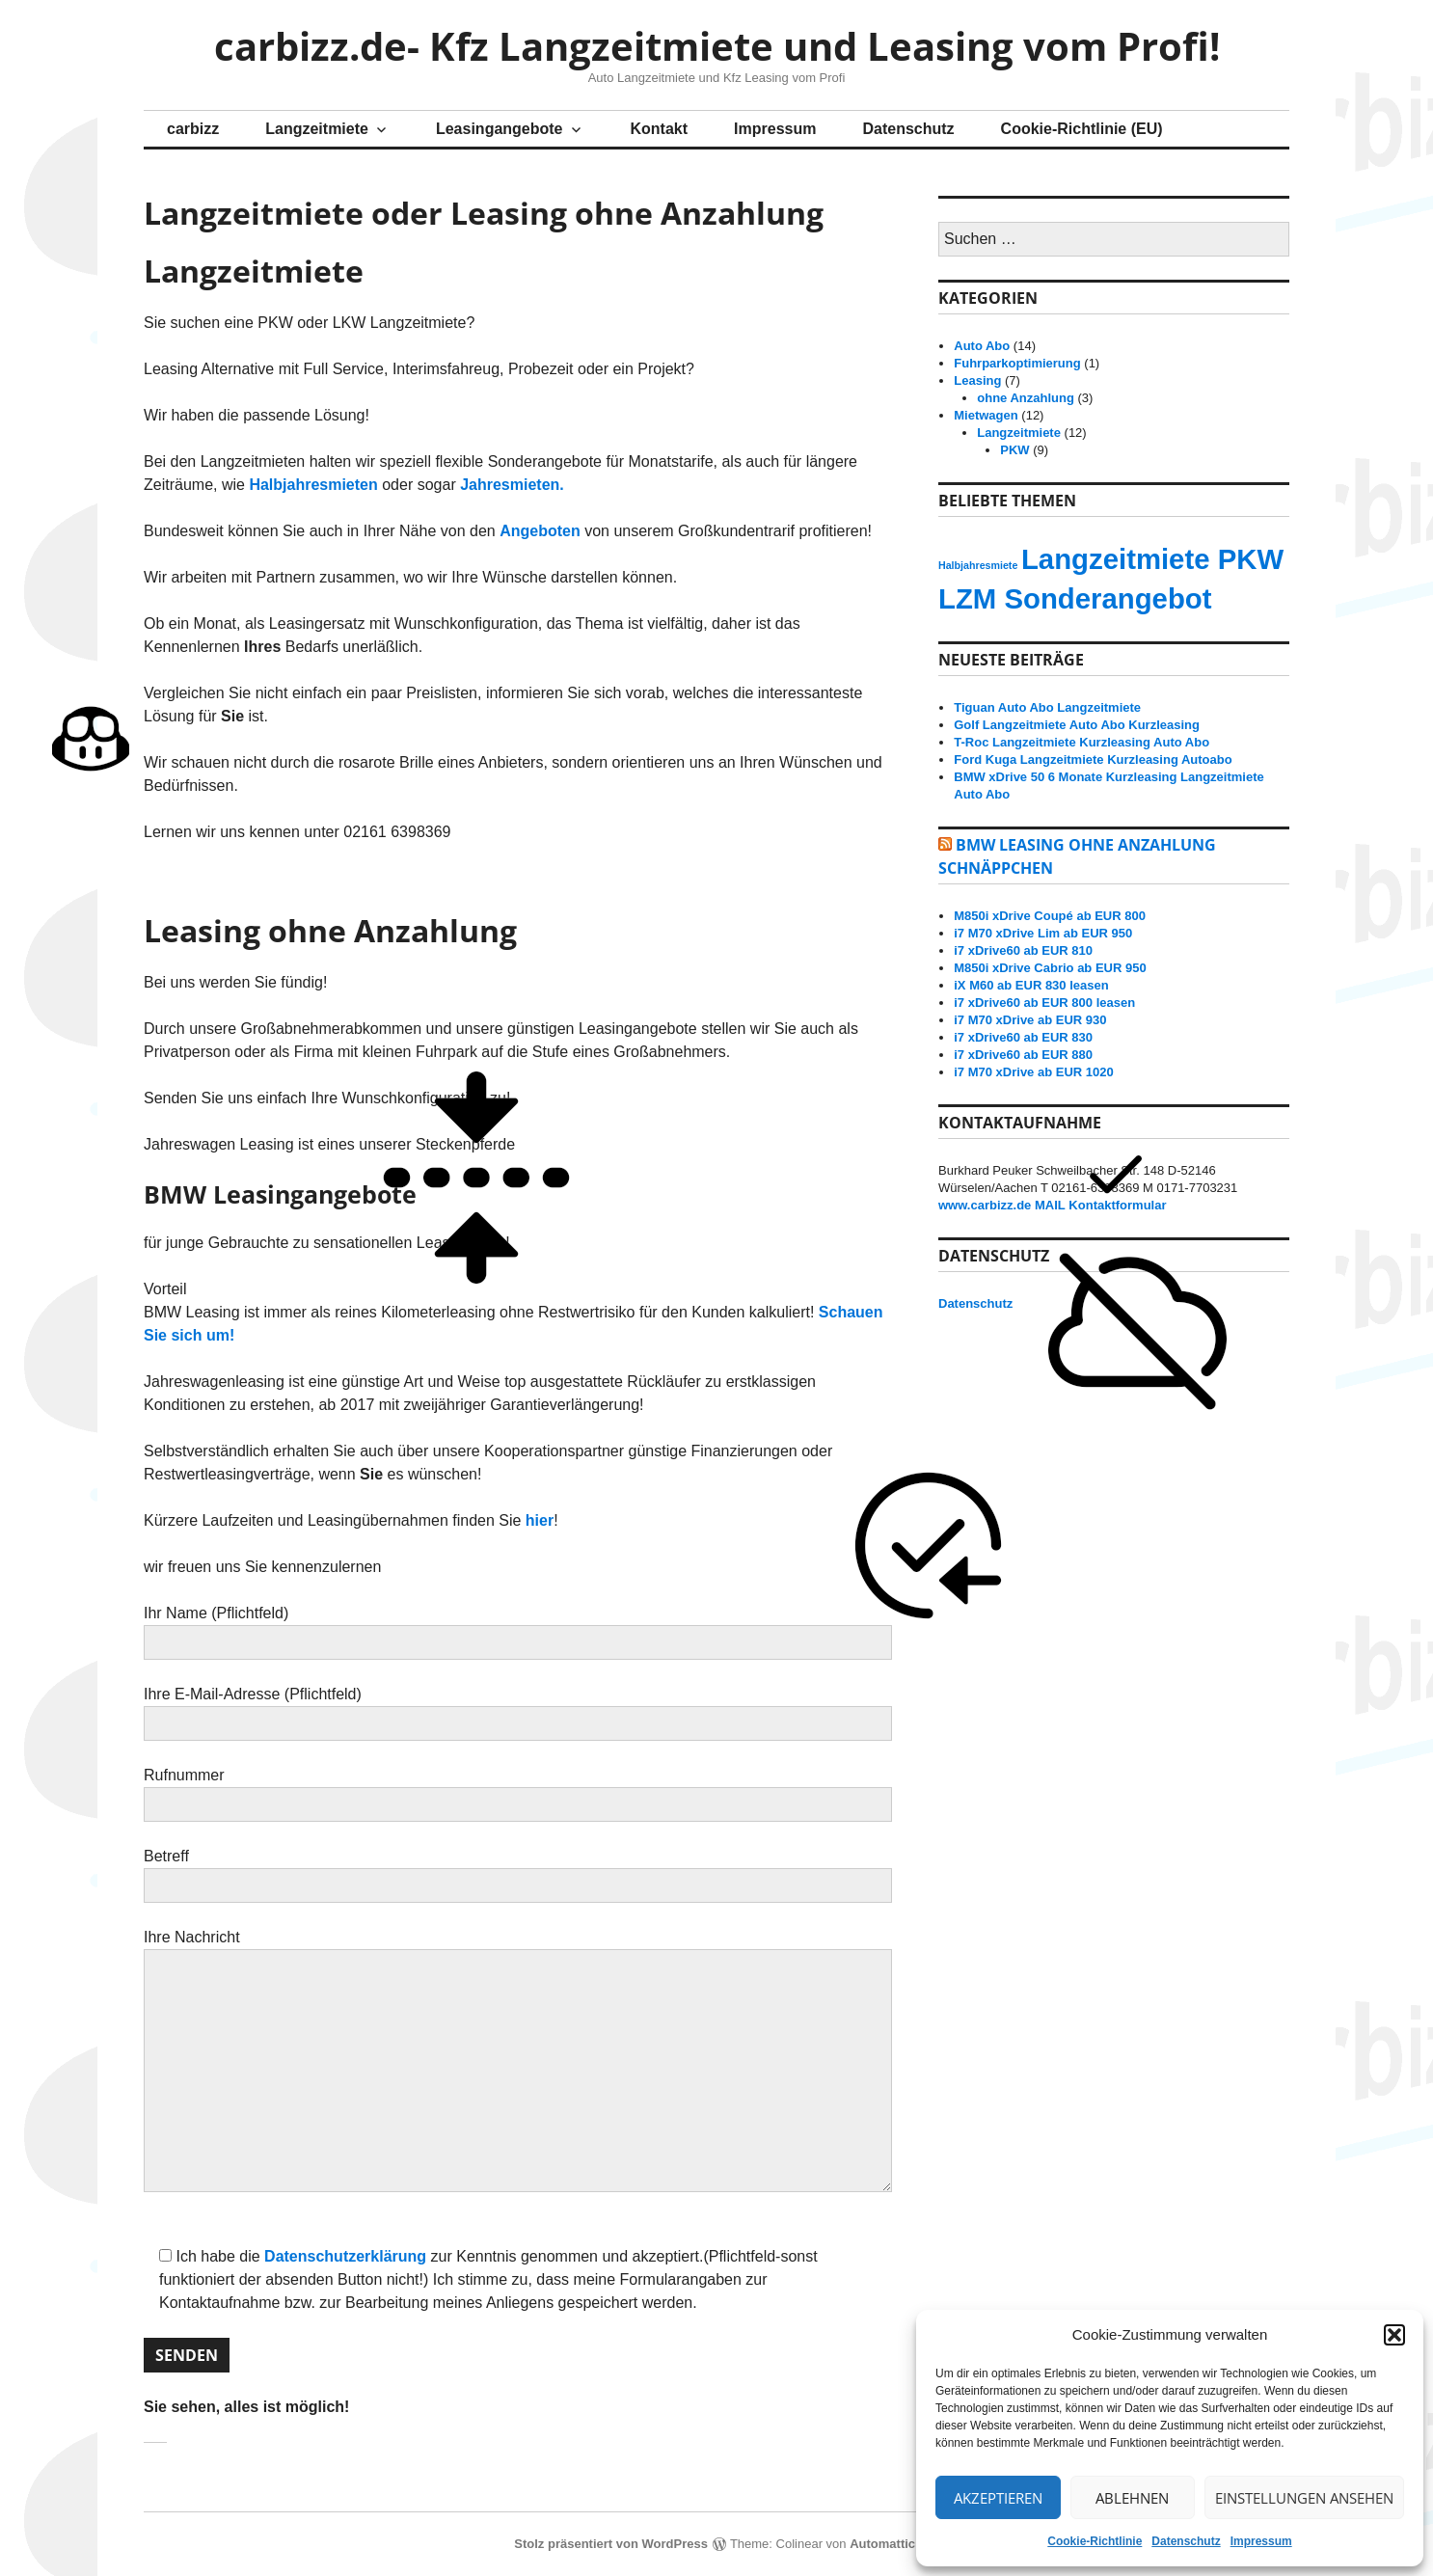  I want to click on collapse or hide content section, so click(476, 1178).